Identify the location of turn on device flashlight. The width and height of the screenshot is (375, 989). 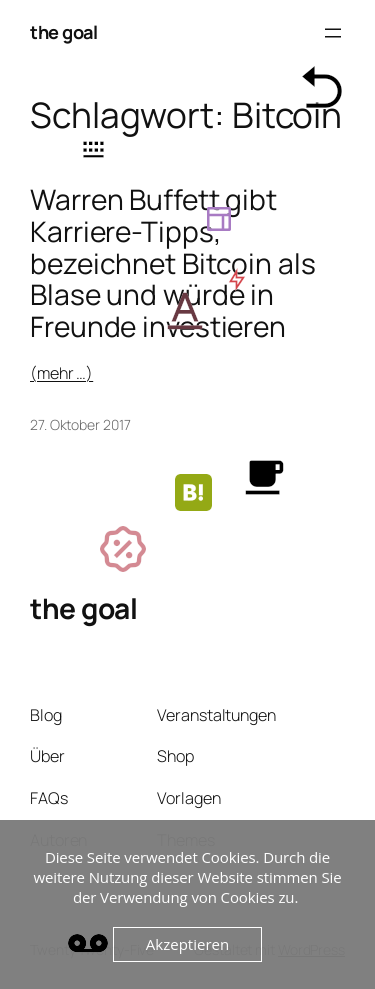
(236, 279).